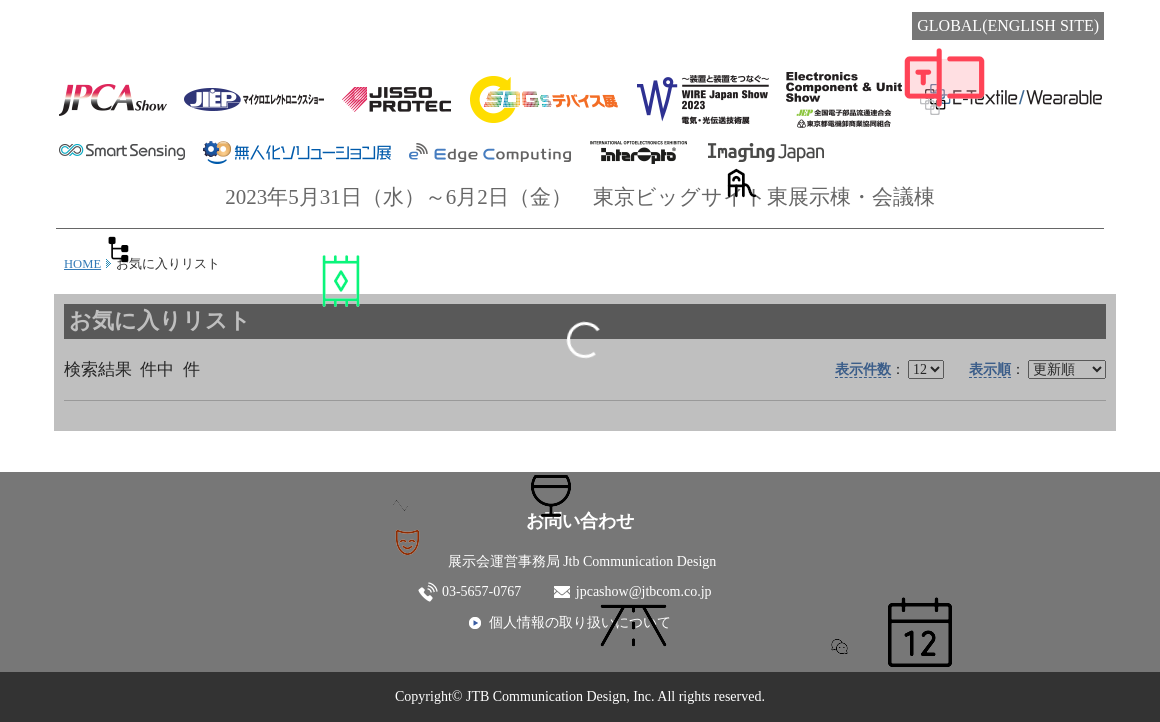 Image resolution: width=1160 pixels, height=722 pixels. Describe the element at coordinates (839, 646) in the screenshot. I see `open WeChat messaging app` at that location.